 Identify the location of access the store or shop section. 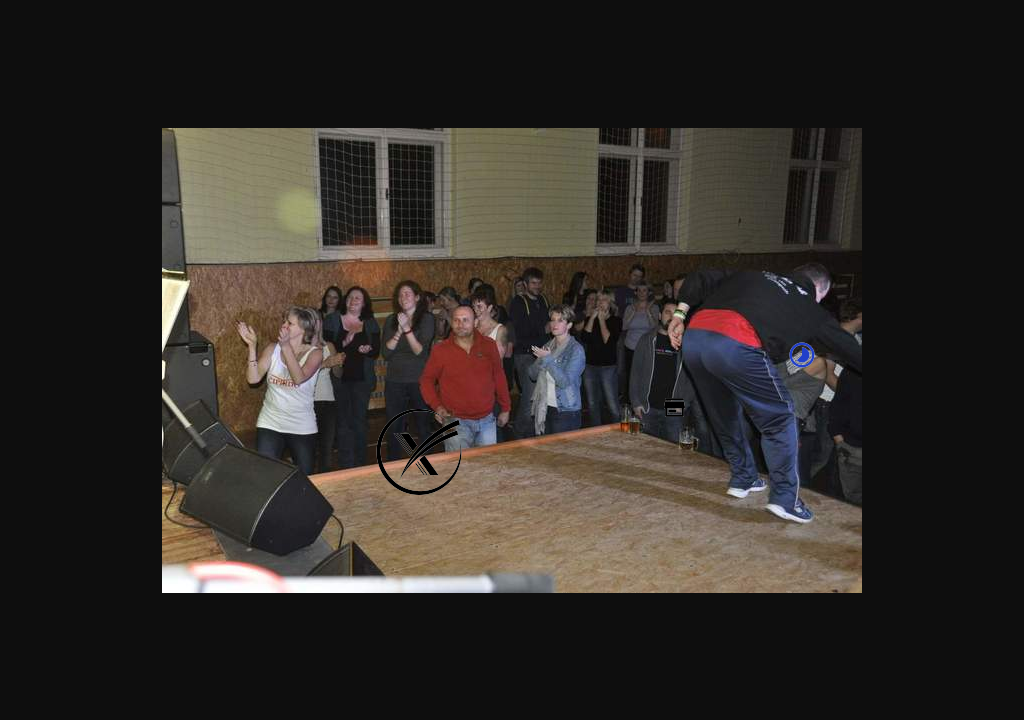
(674, 407).